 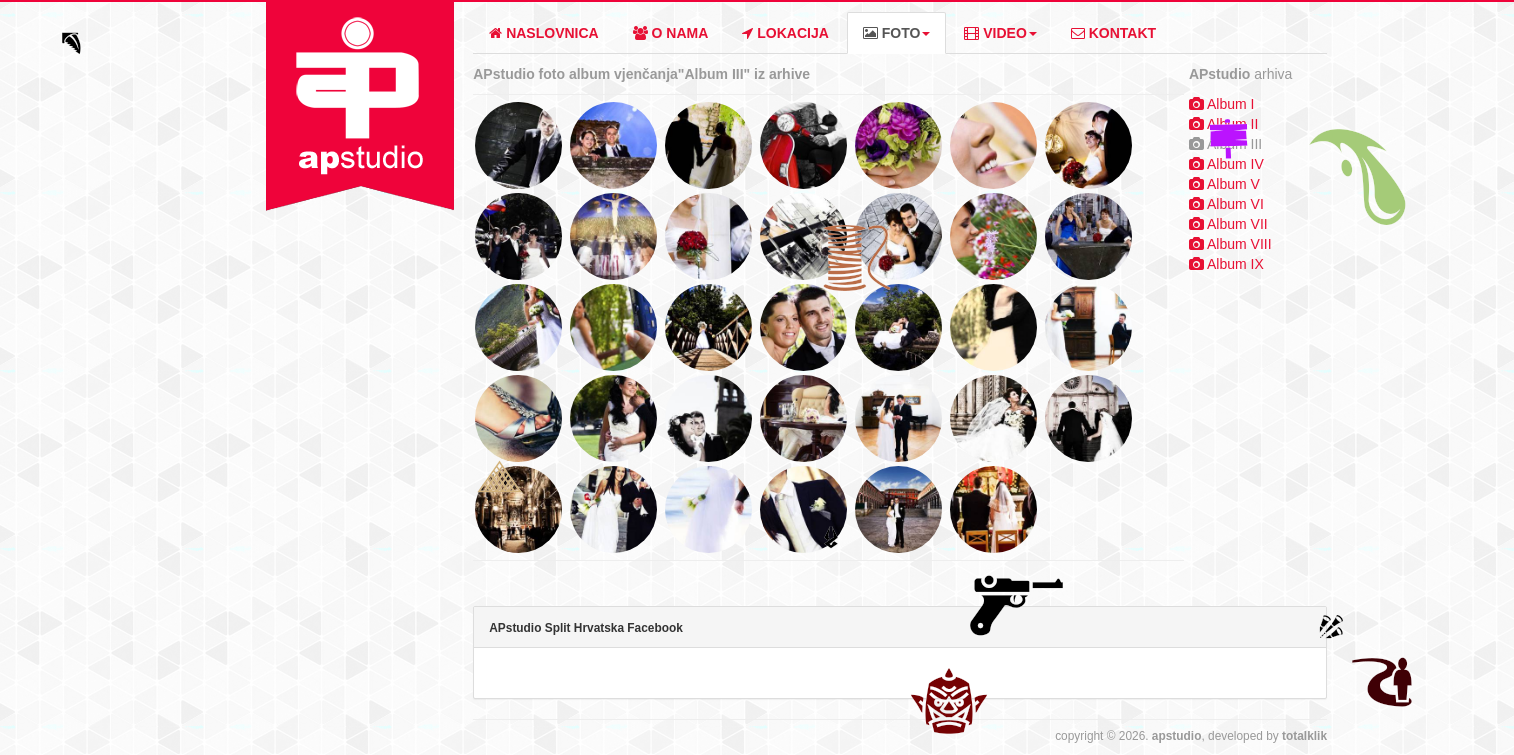 What do you see at coordinates (1229, 138) in the screenshot?
I see `view in-game signpost or hint` at bounding box center [1229, 138].